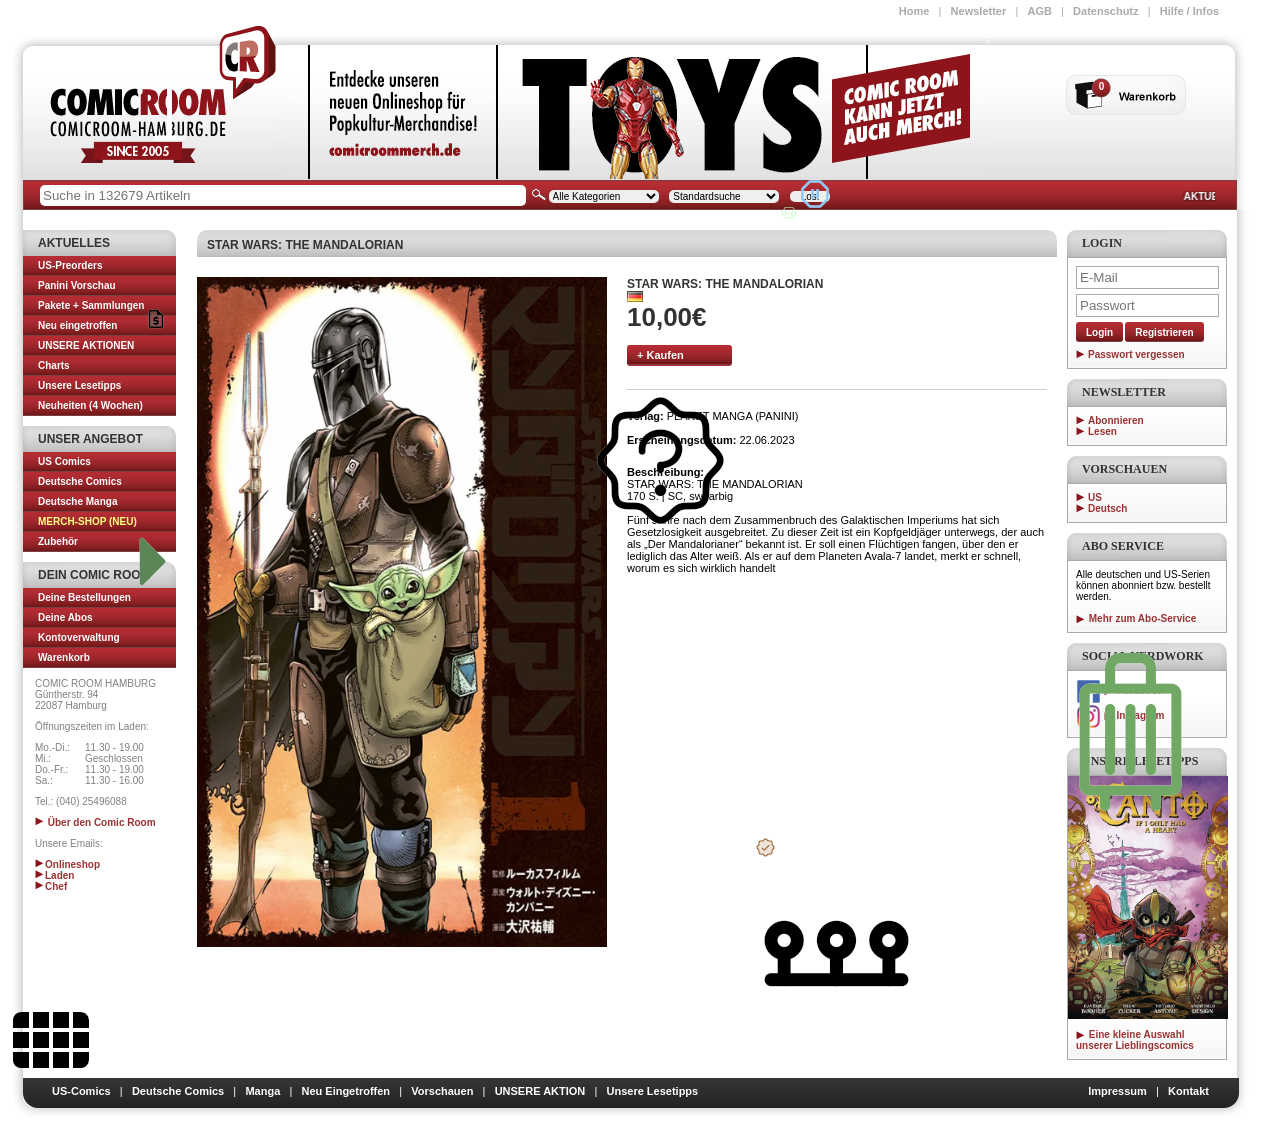 The width and height of the screenshot is (1264, 1121). Describe the element at coordinates (789, 213) in the screenshot. I see `browse furniture or home decor items` at that location.